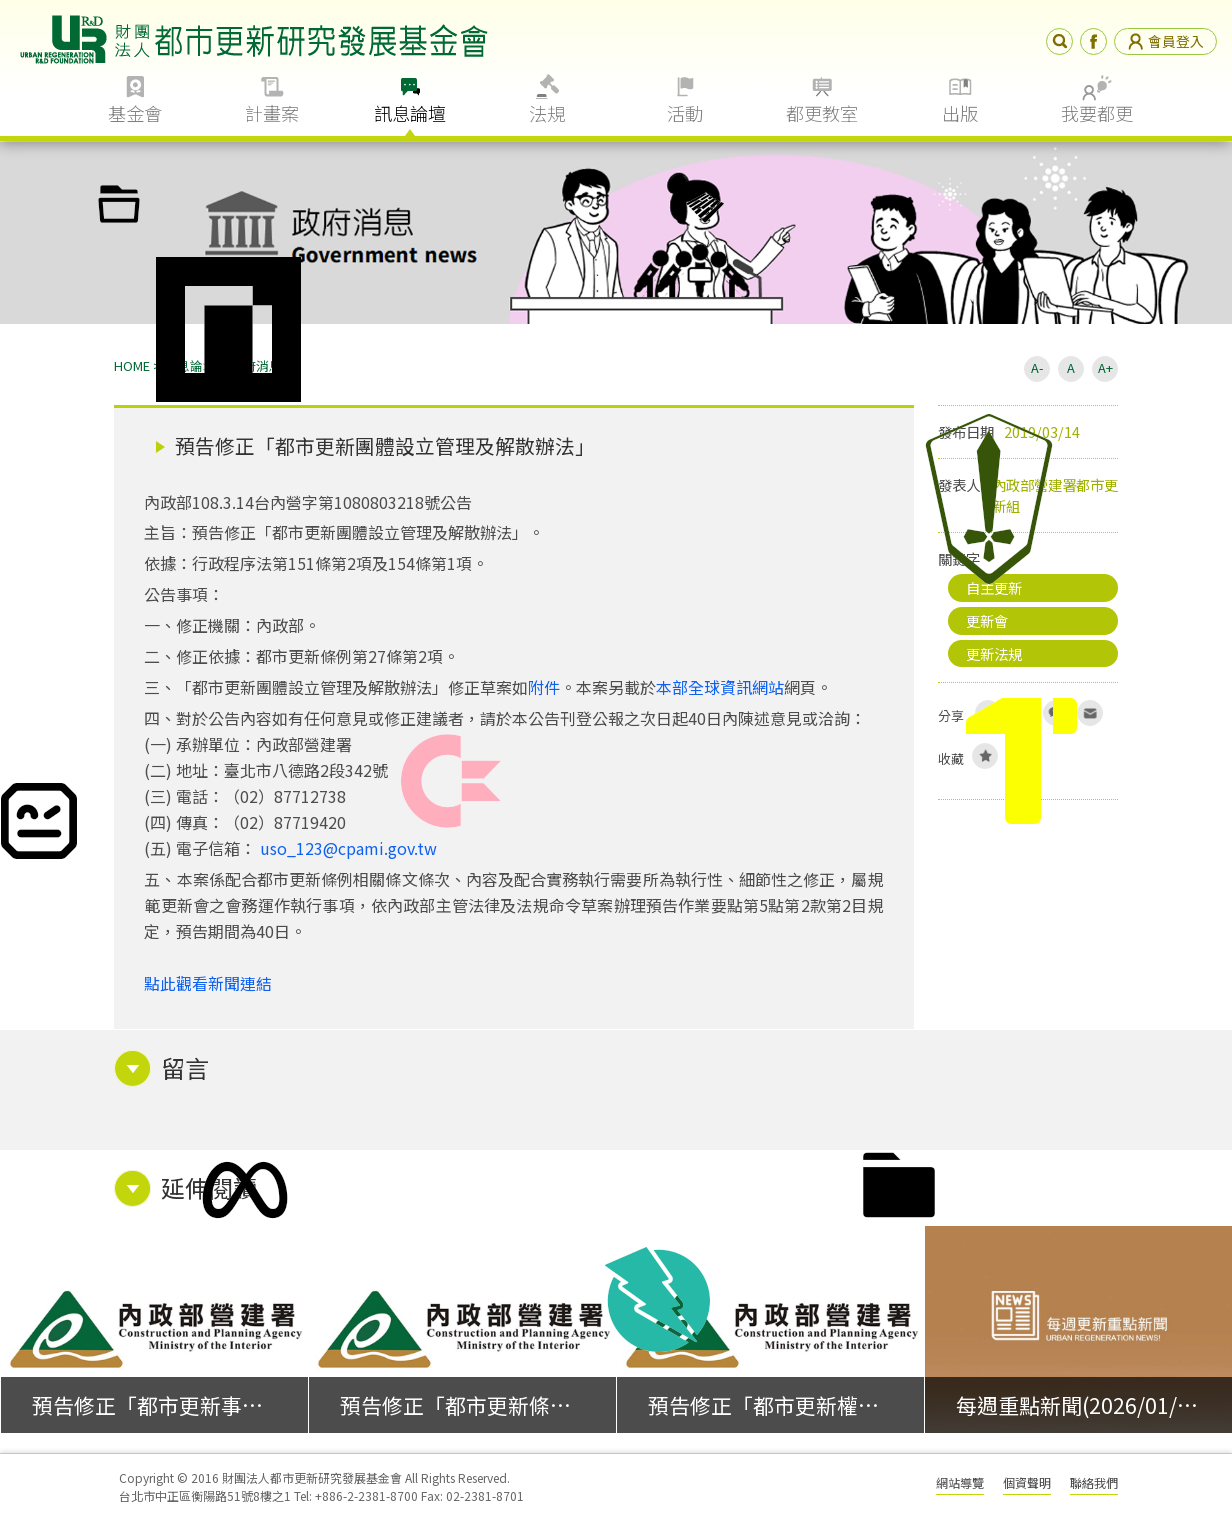  Describe the element at coordinates (657, 1299) in the screenshot. I see `Zap app logo` at that location.